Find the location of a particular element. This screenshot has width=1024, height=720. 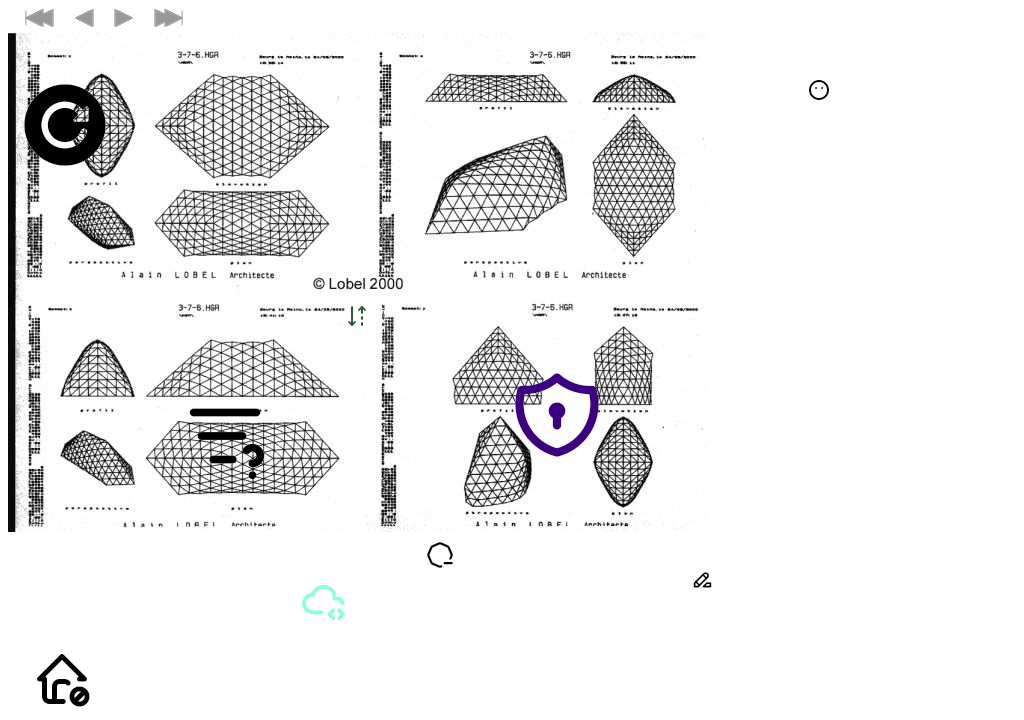

access cloud-based code or development tools is located at coordinates (323, 600).